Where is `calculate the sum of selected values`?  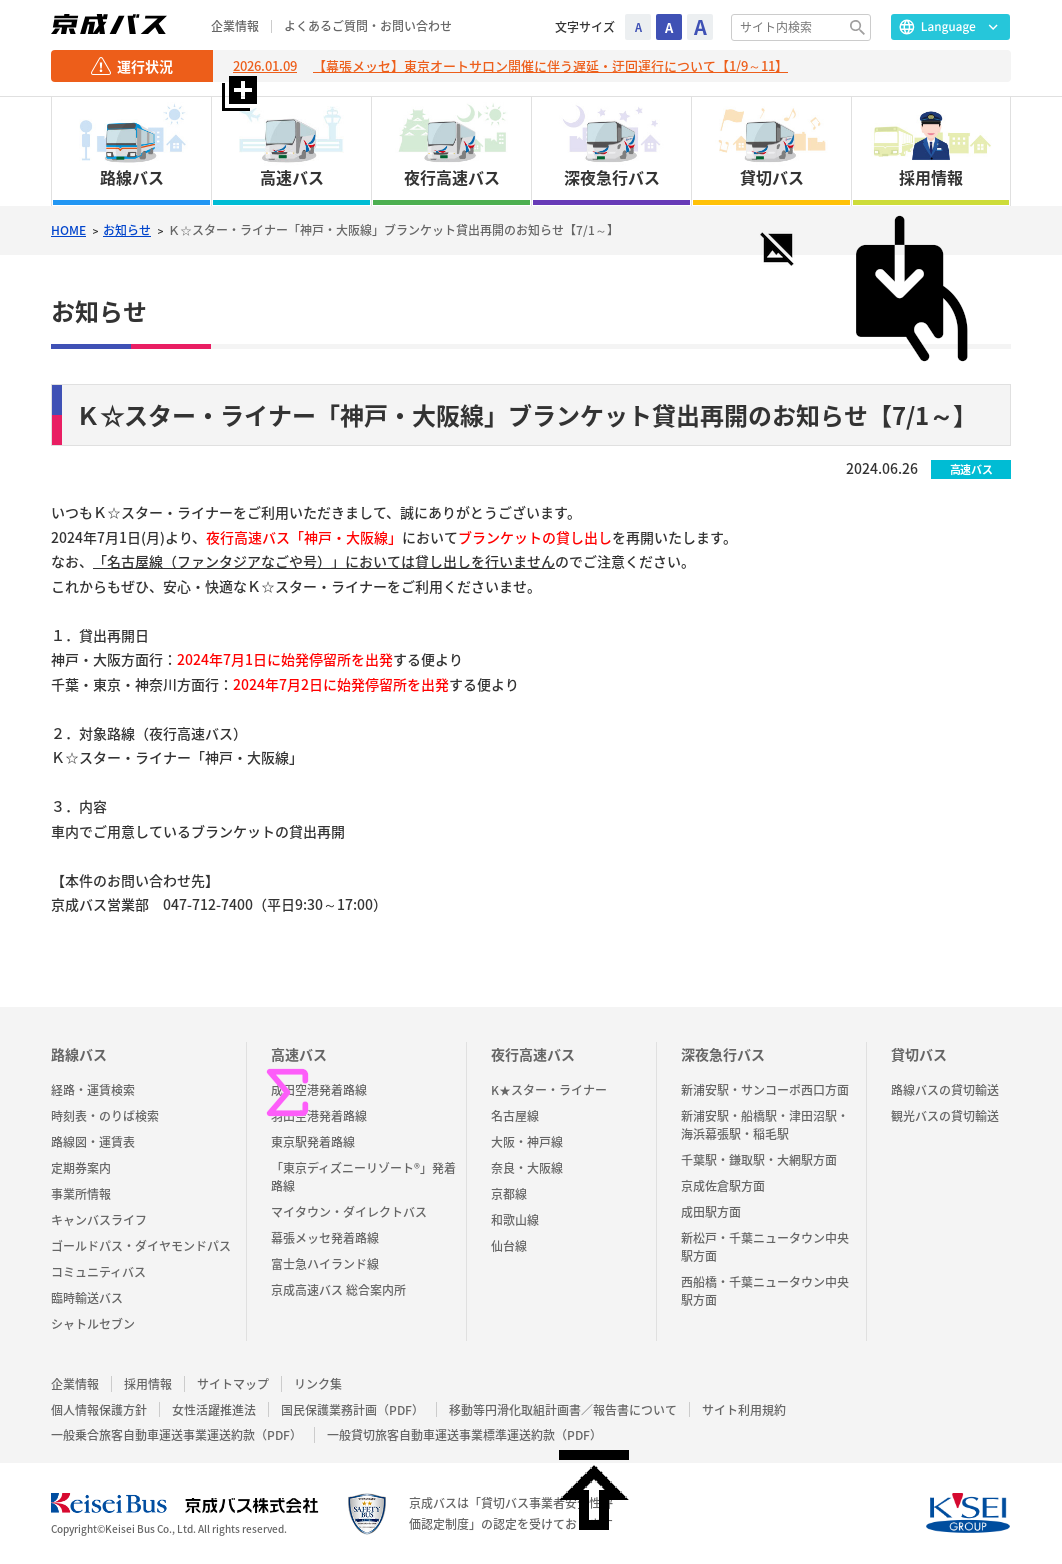
calculate the sum of selected values is located at coordinates (287, 1092).